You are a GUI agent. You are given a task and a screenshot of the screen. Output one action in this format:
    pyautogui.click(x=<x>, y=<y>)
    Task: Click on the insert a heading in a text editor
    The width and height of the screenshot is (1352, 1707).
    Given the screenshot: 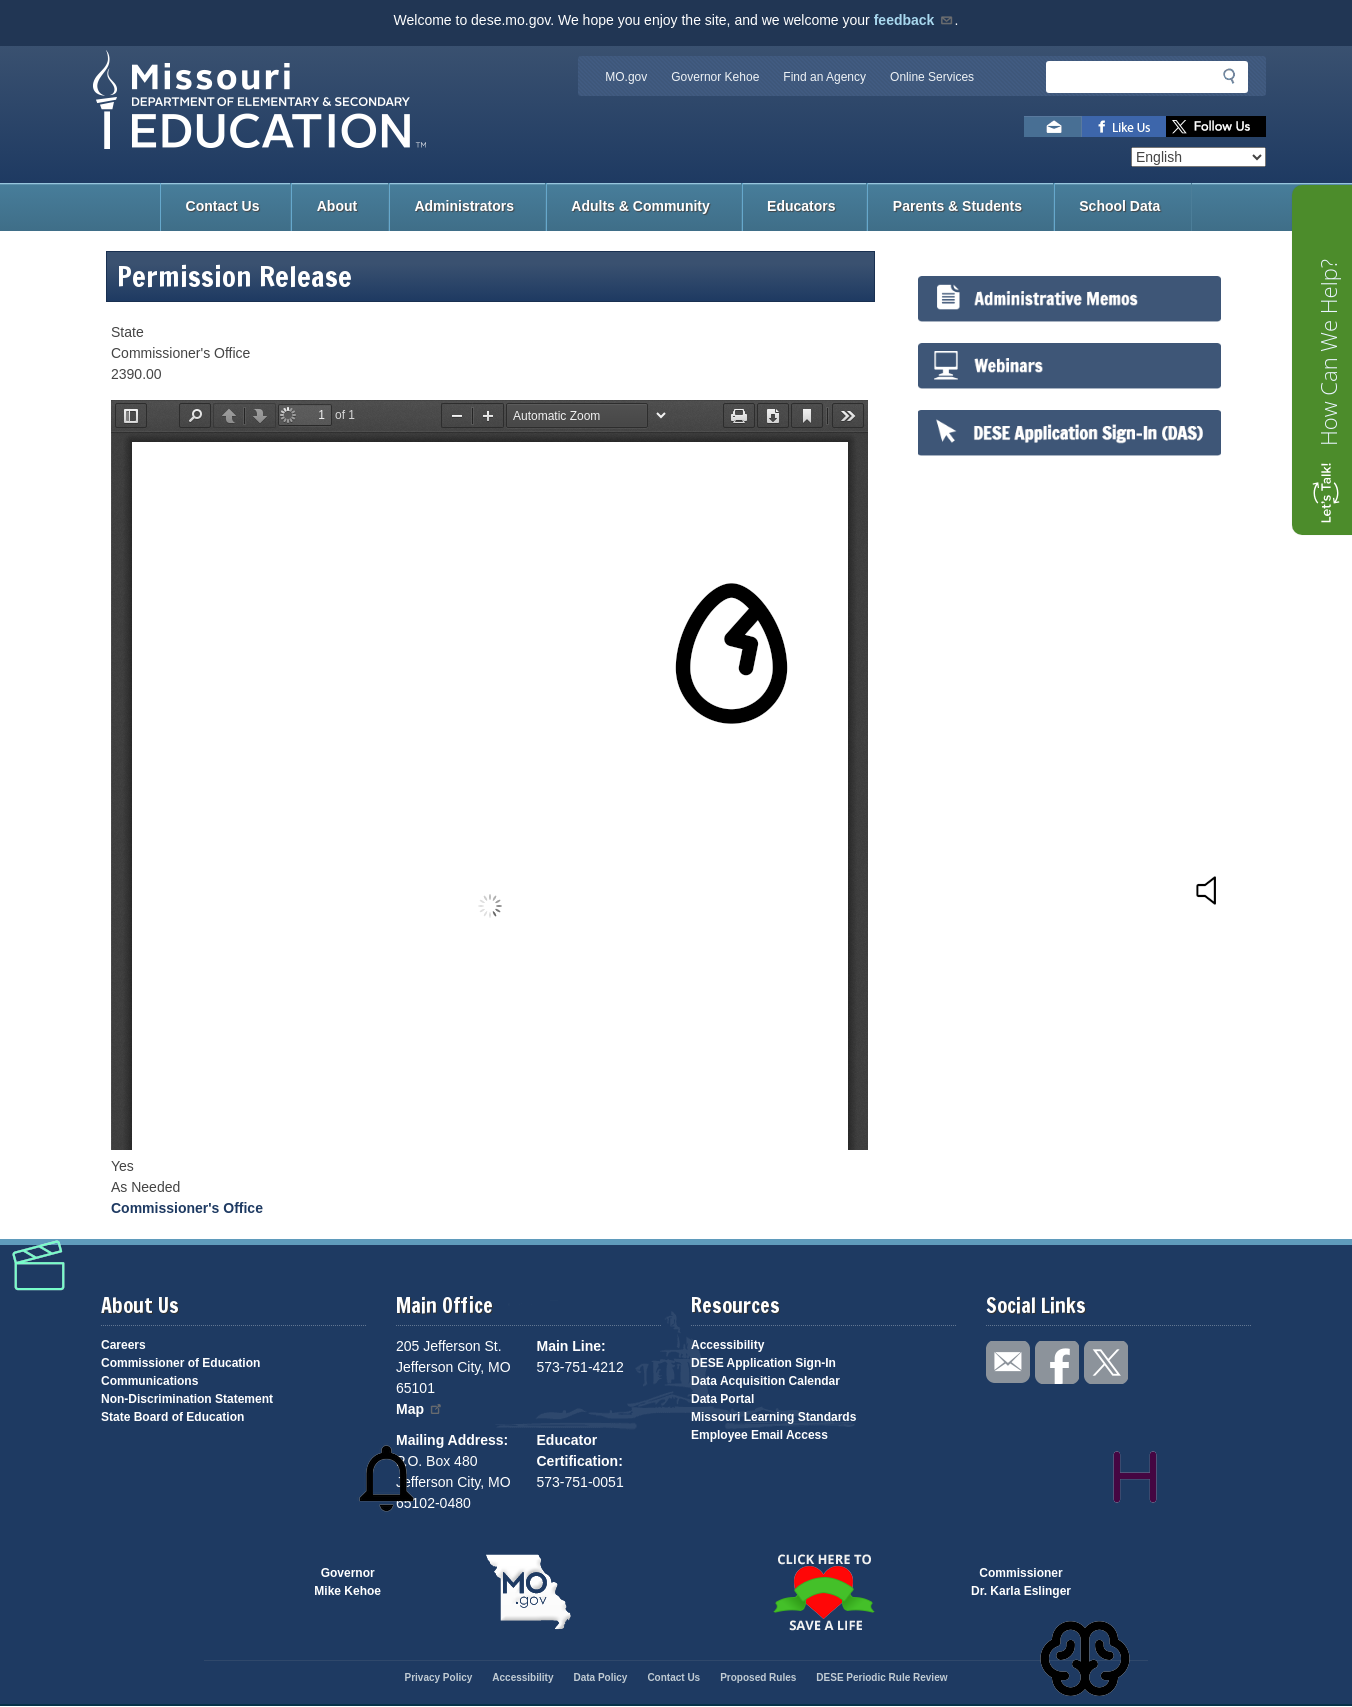 What is the action you would take?
    pyautogui.click(x=1135, y=1477)
    